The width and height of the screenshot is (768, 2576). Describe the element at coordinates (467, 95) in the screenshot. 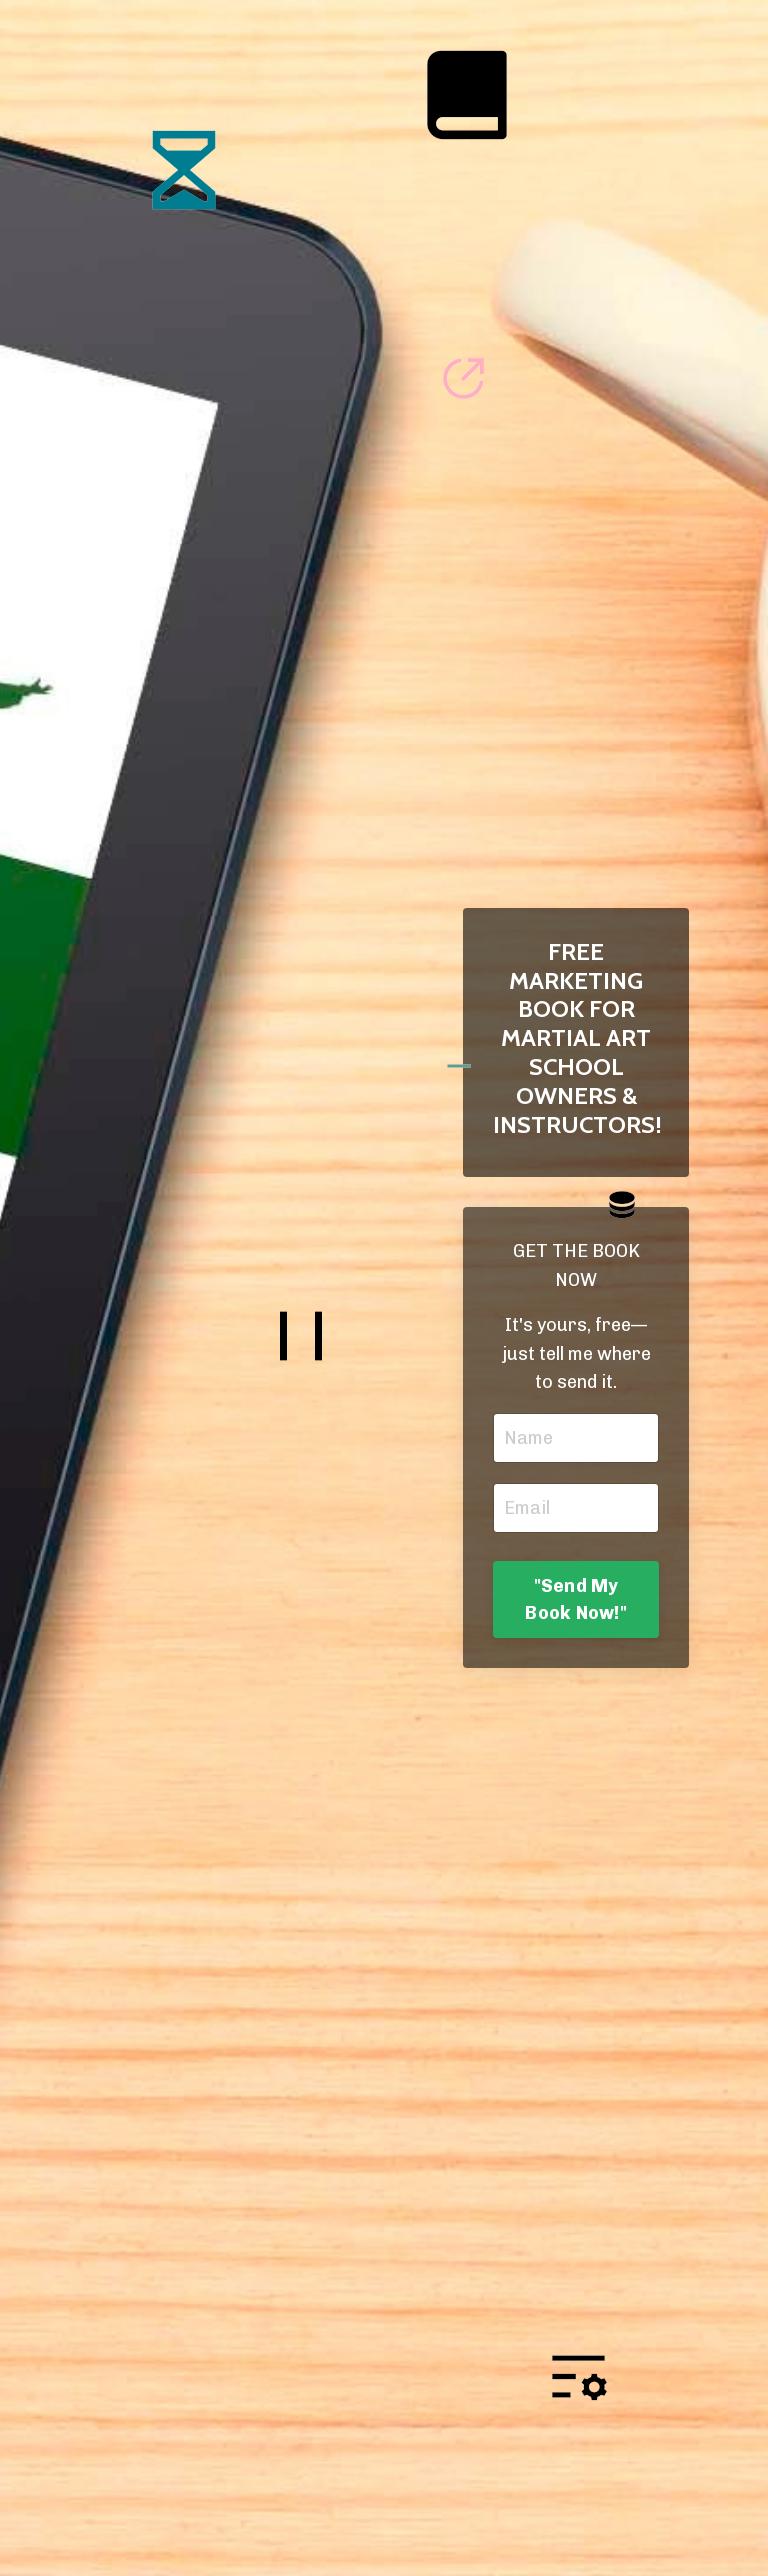

I see `open a book or reading app` at that location.